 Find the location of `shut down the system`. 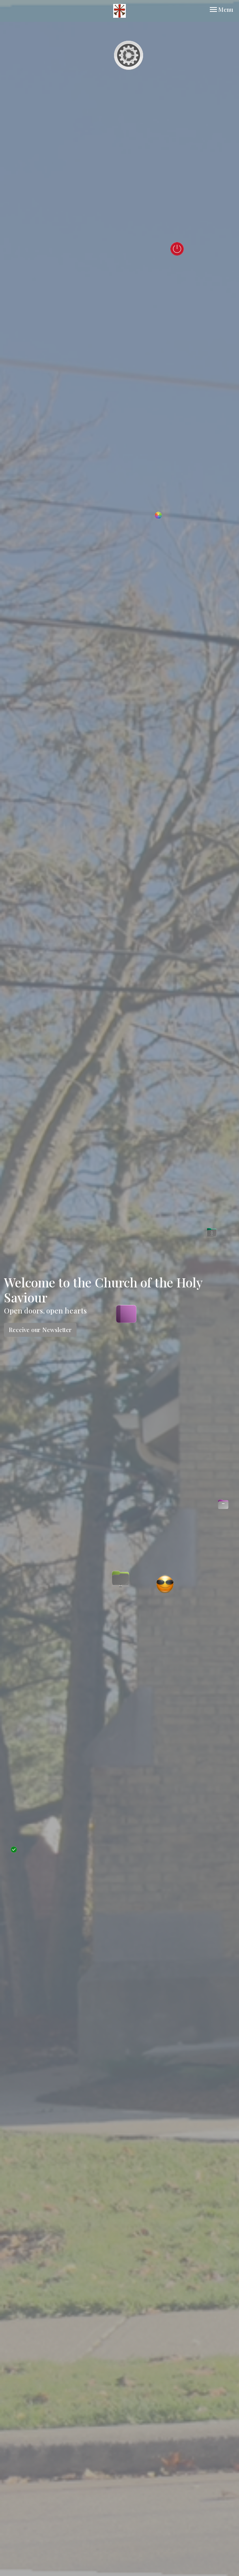

shut down the system is located at coordinates (177, 249).